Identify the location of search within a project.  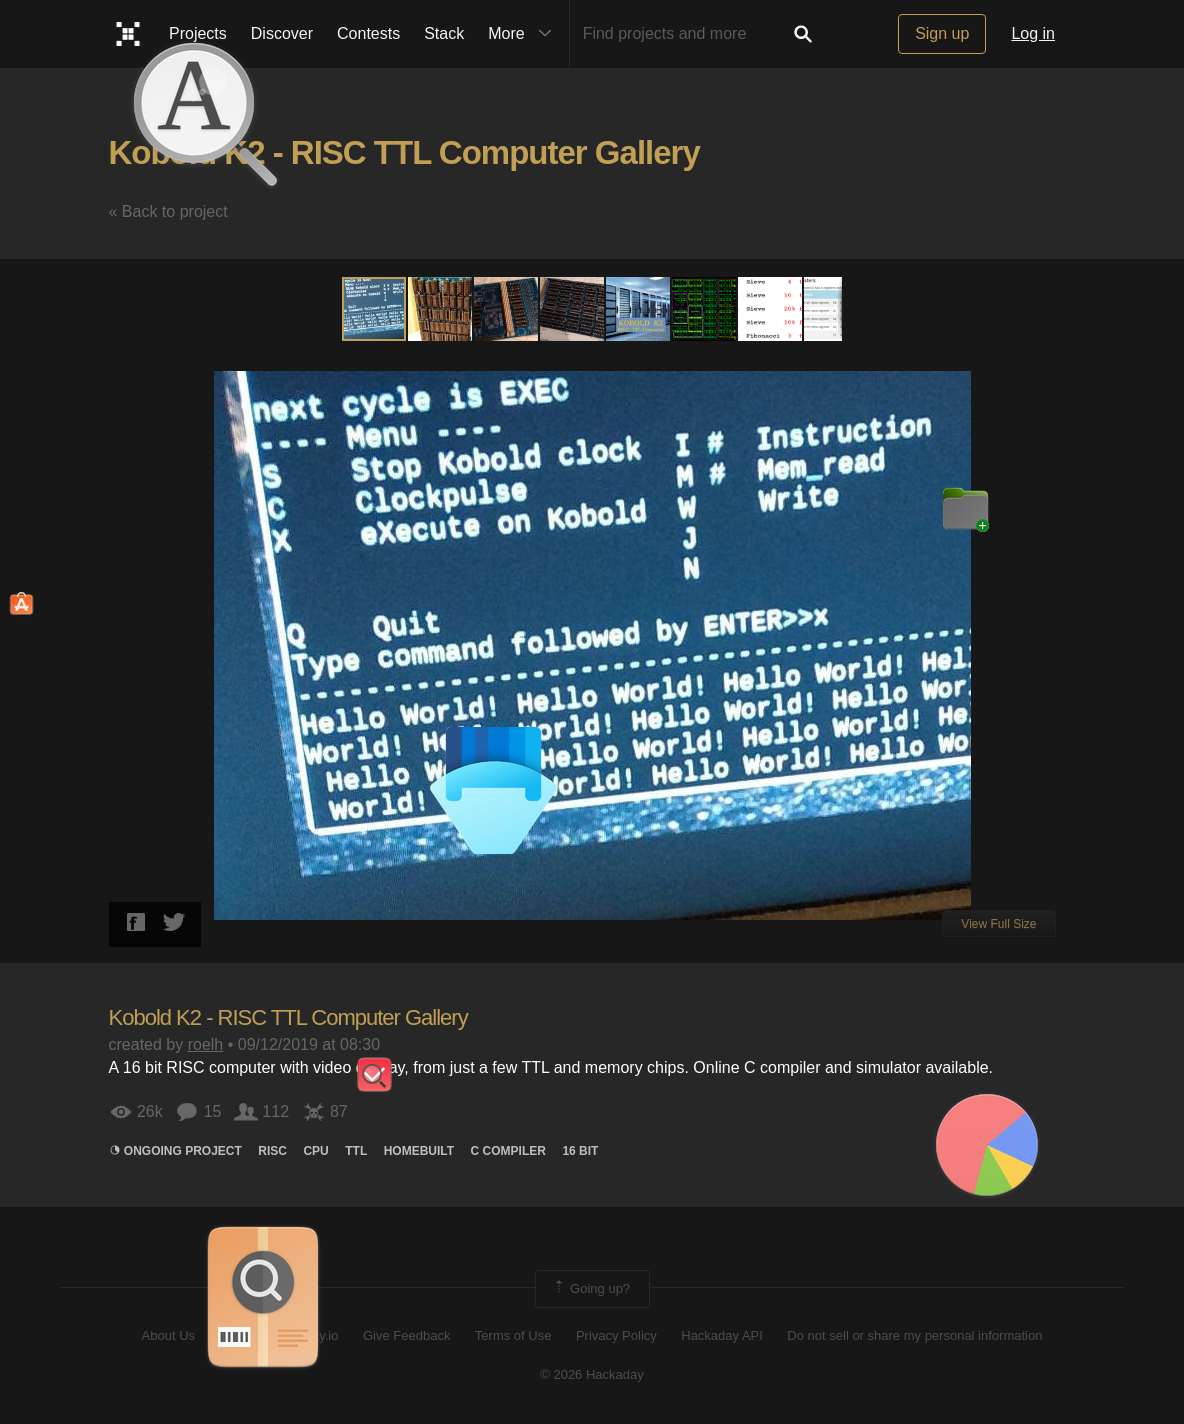
(204, 113).